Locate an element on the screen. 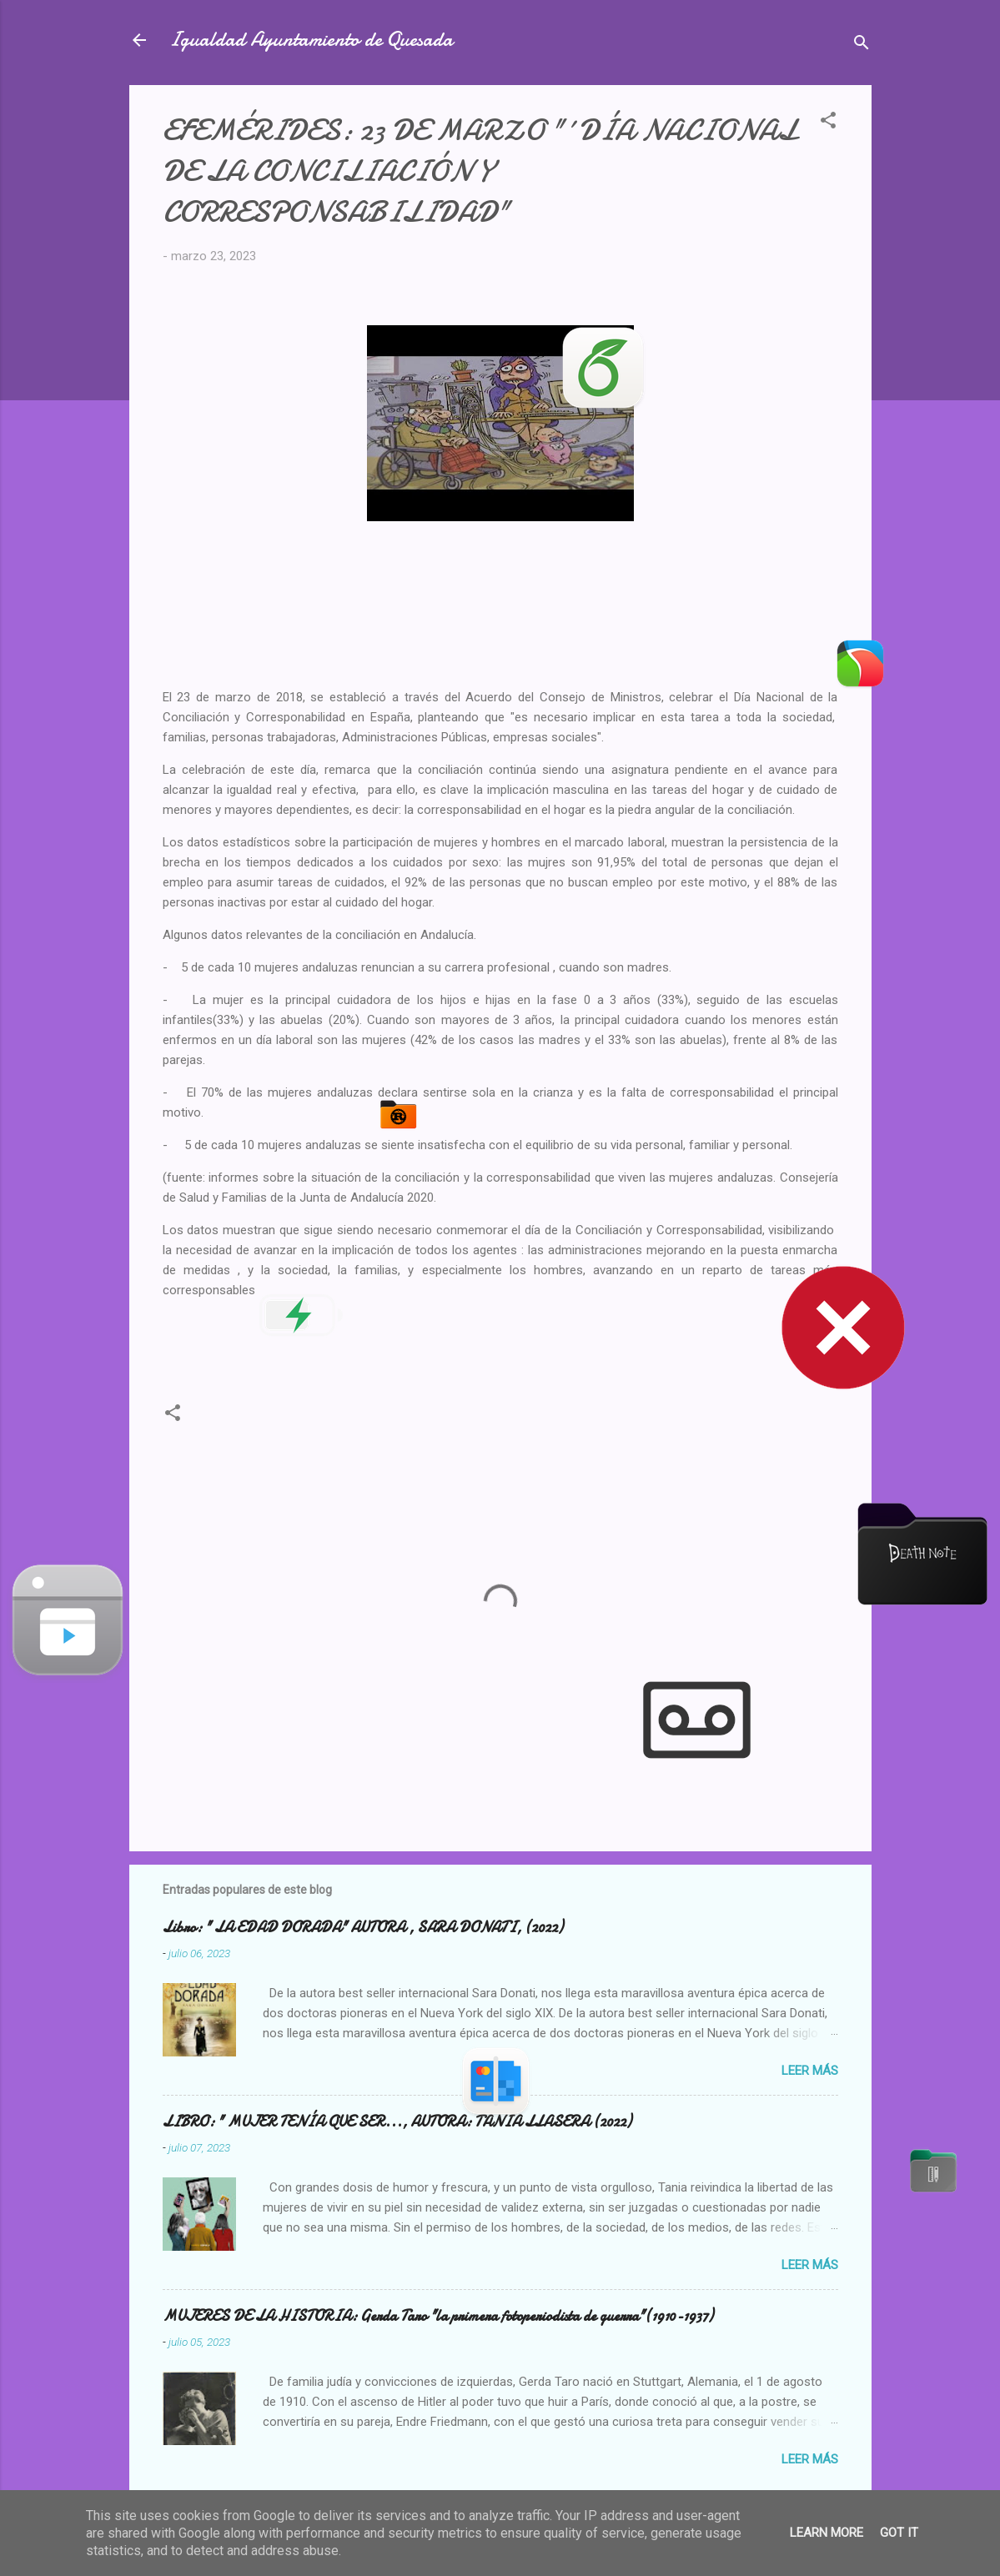 This screenshot has height=2576, width=1000. open obfuscate app for redacting sensitive information is located at coordinates (495, 2081).